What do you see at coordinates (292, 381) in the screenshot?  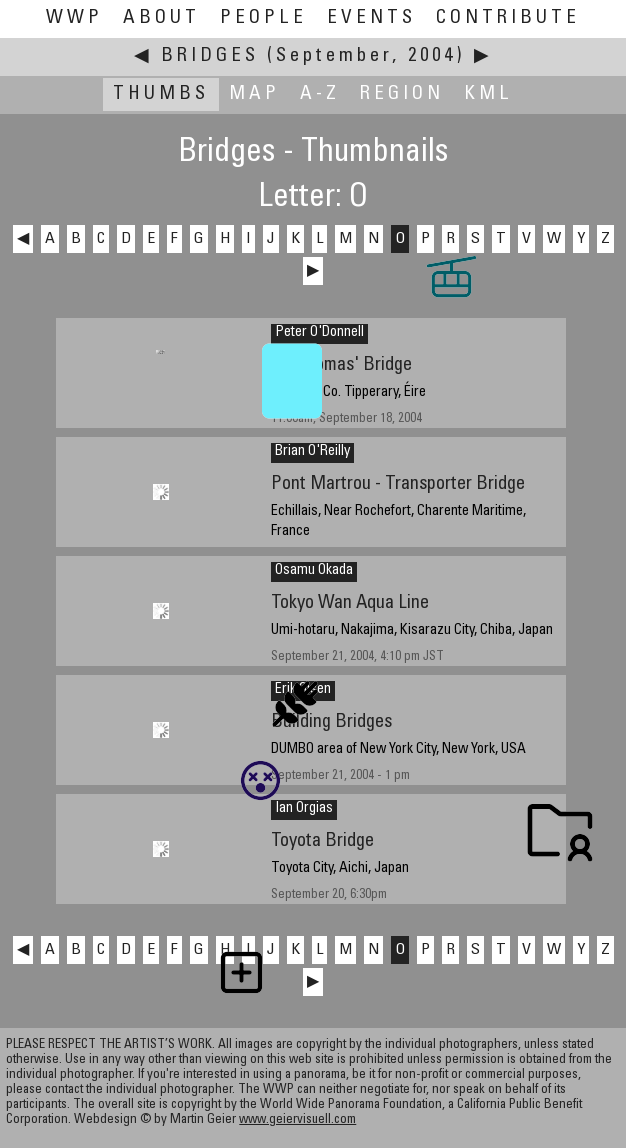 I see `switch to single column layout` at bounding box center [292, 381].